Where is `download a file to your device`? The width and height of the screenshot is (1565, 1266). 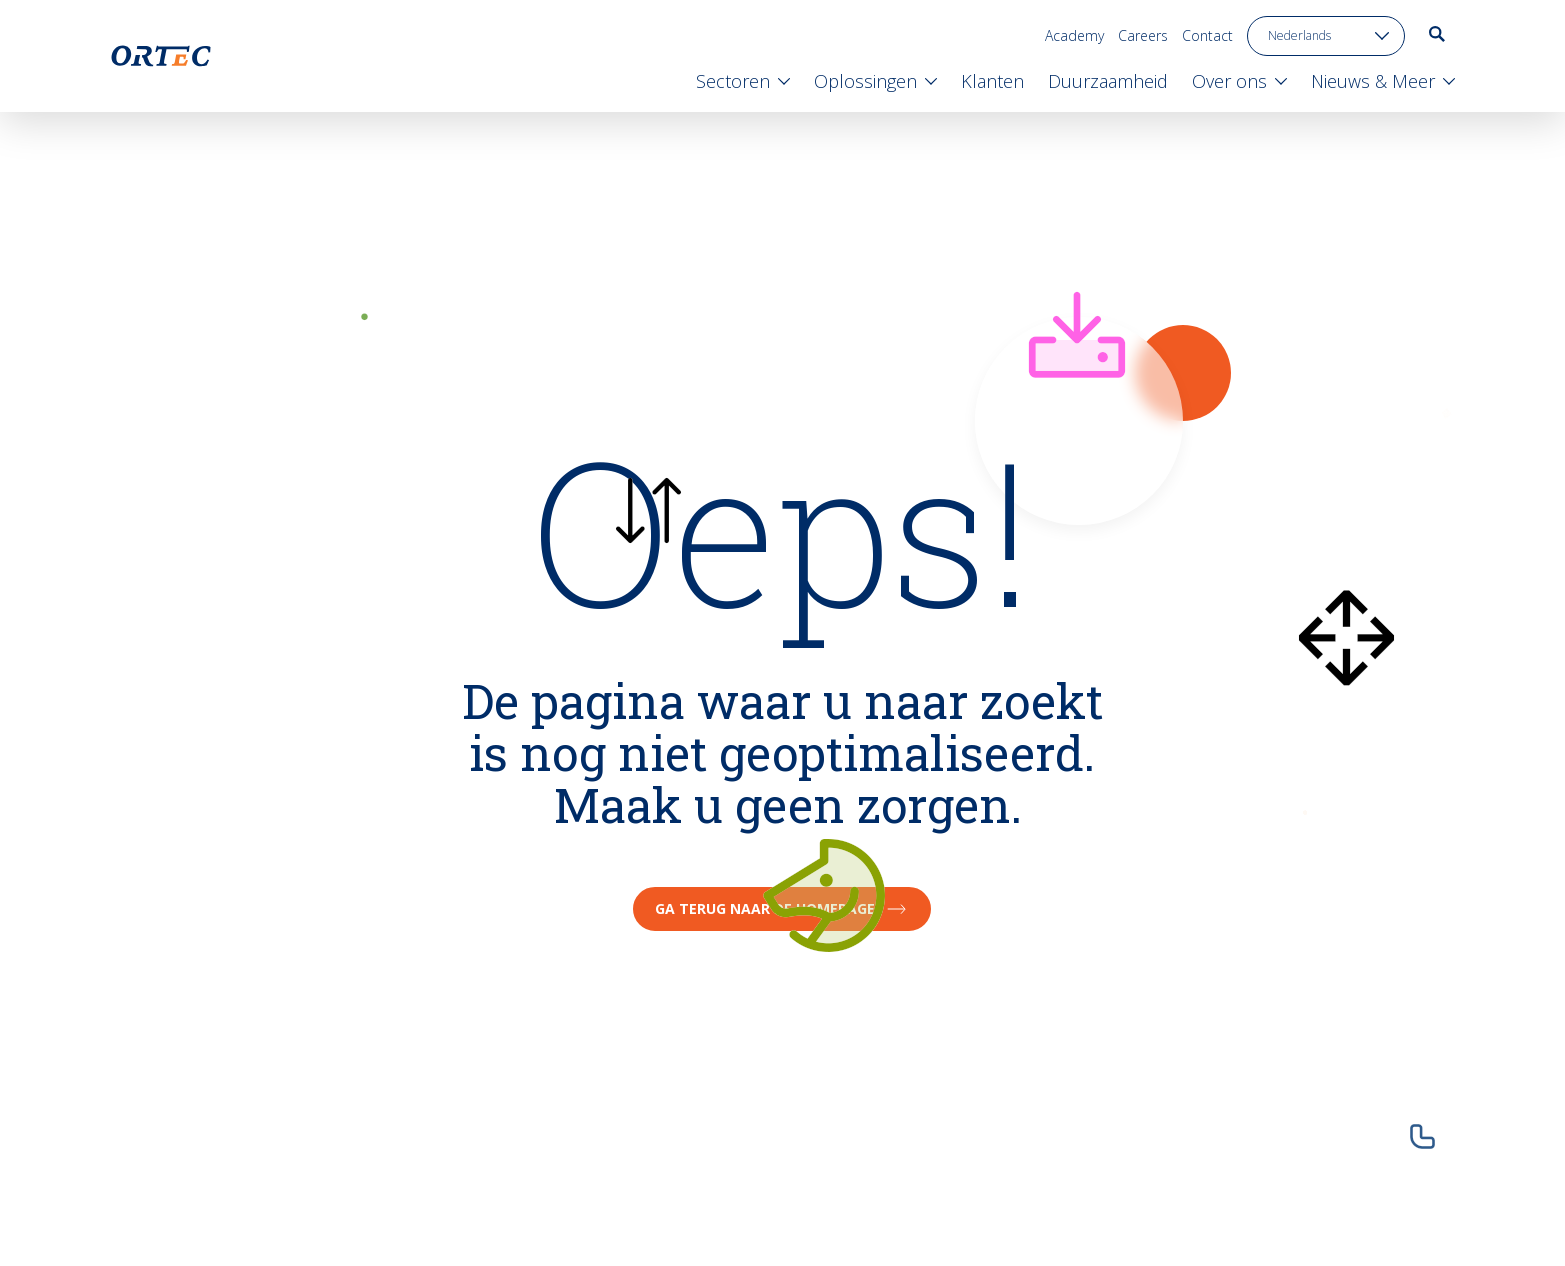
download a file to your device is located at coordinates (1077, 340).